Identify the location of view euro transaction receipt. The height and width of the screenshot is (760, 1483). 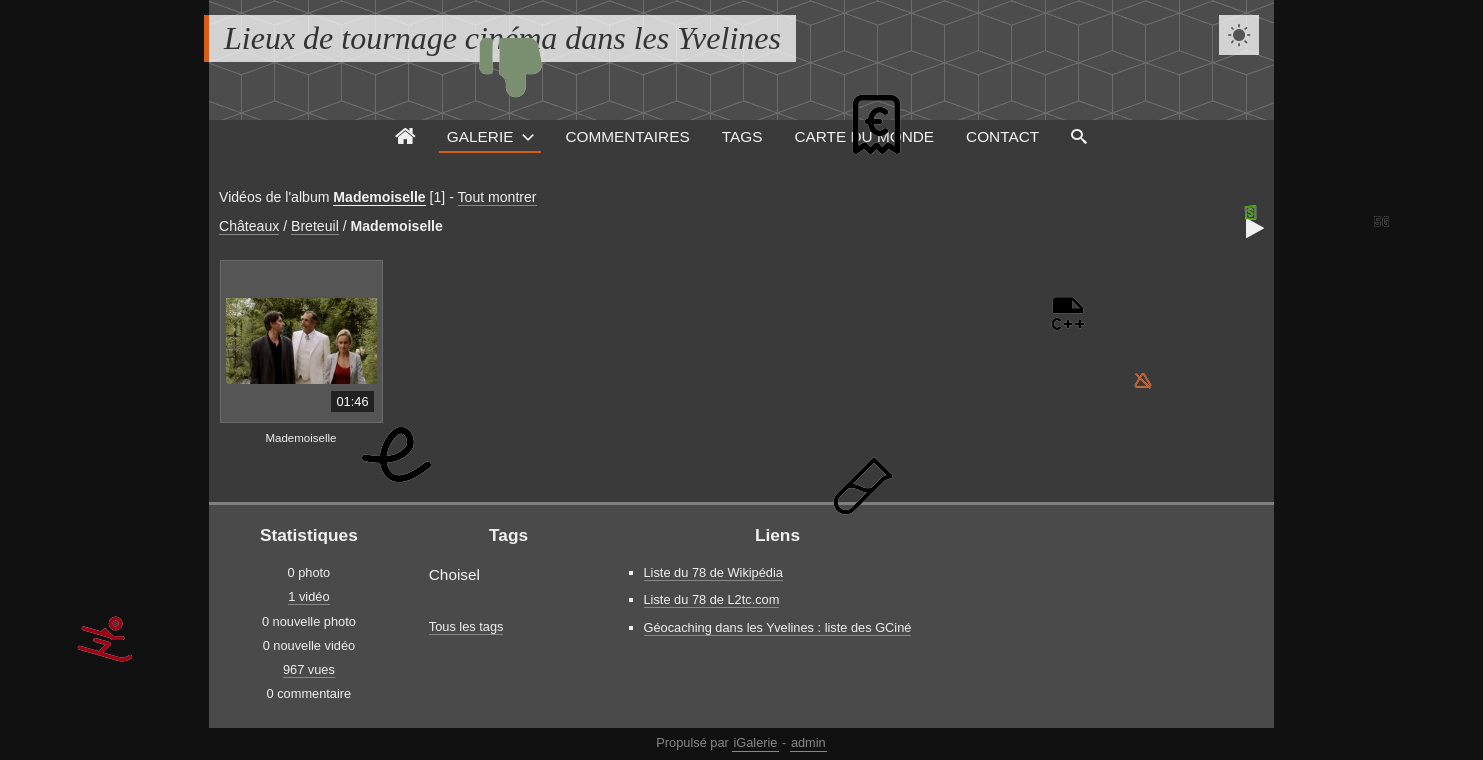
(876, 124).